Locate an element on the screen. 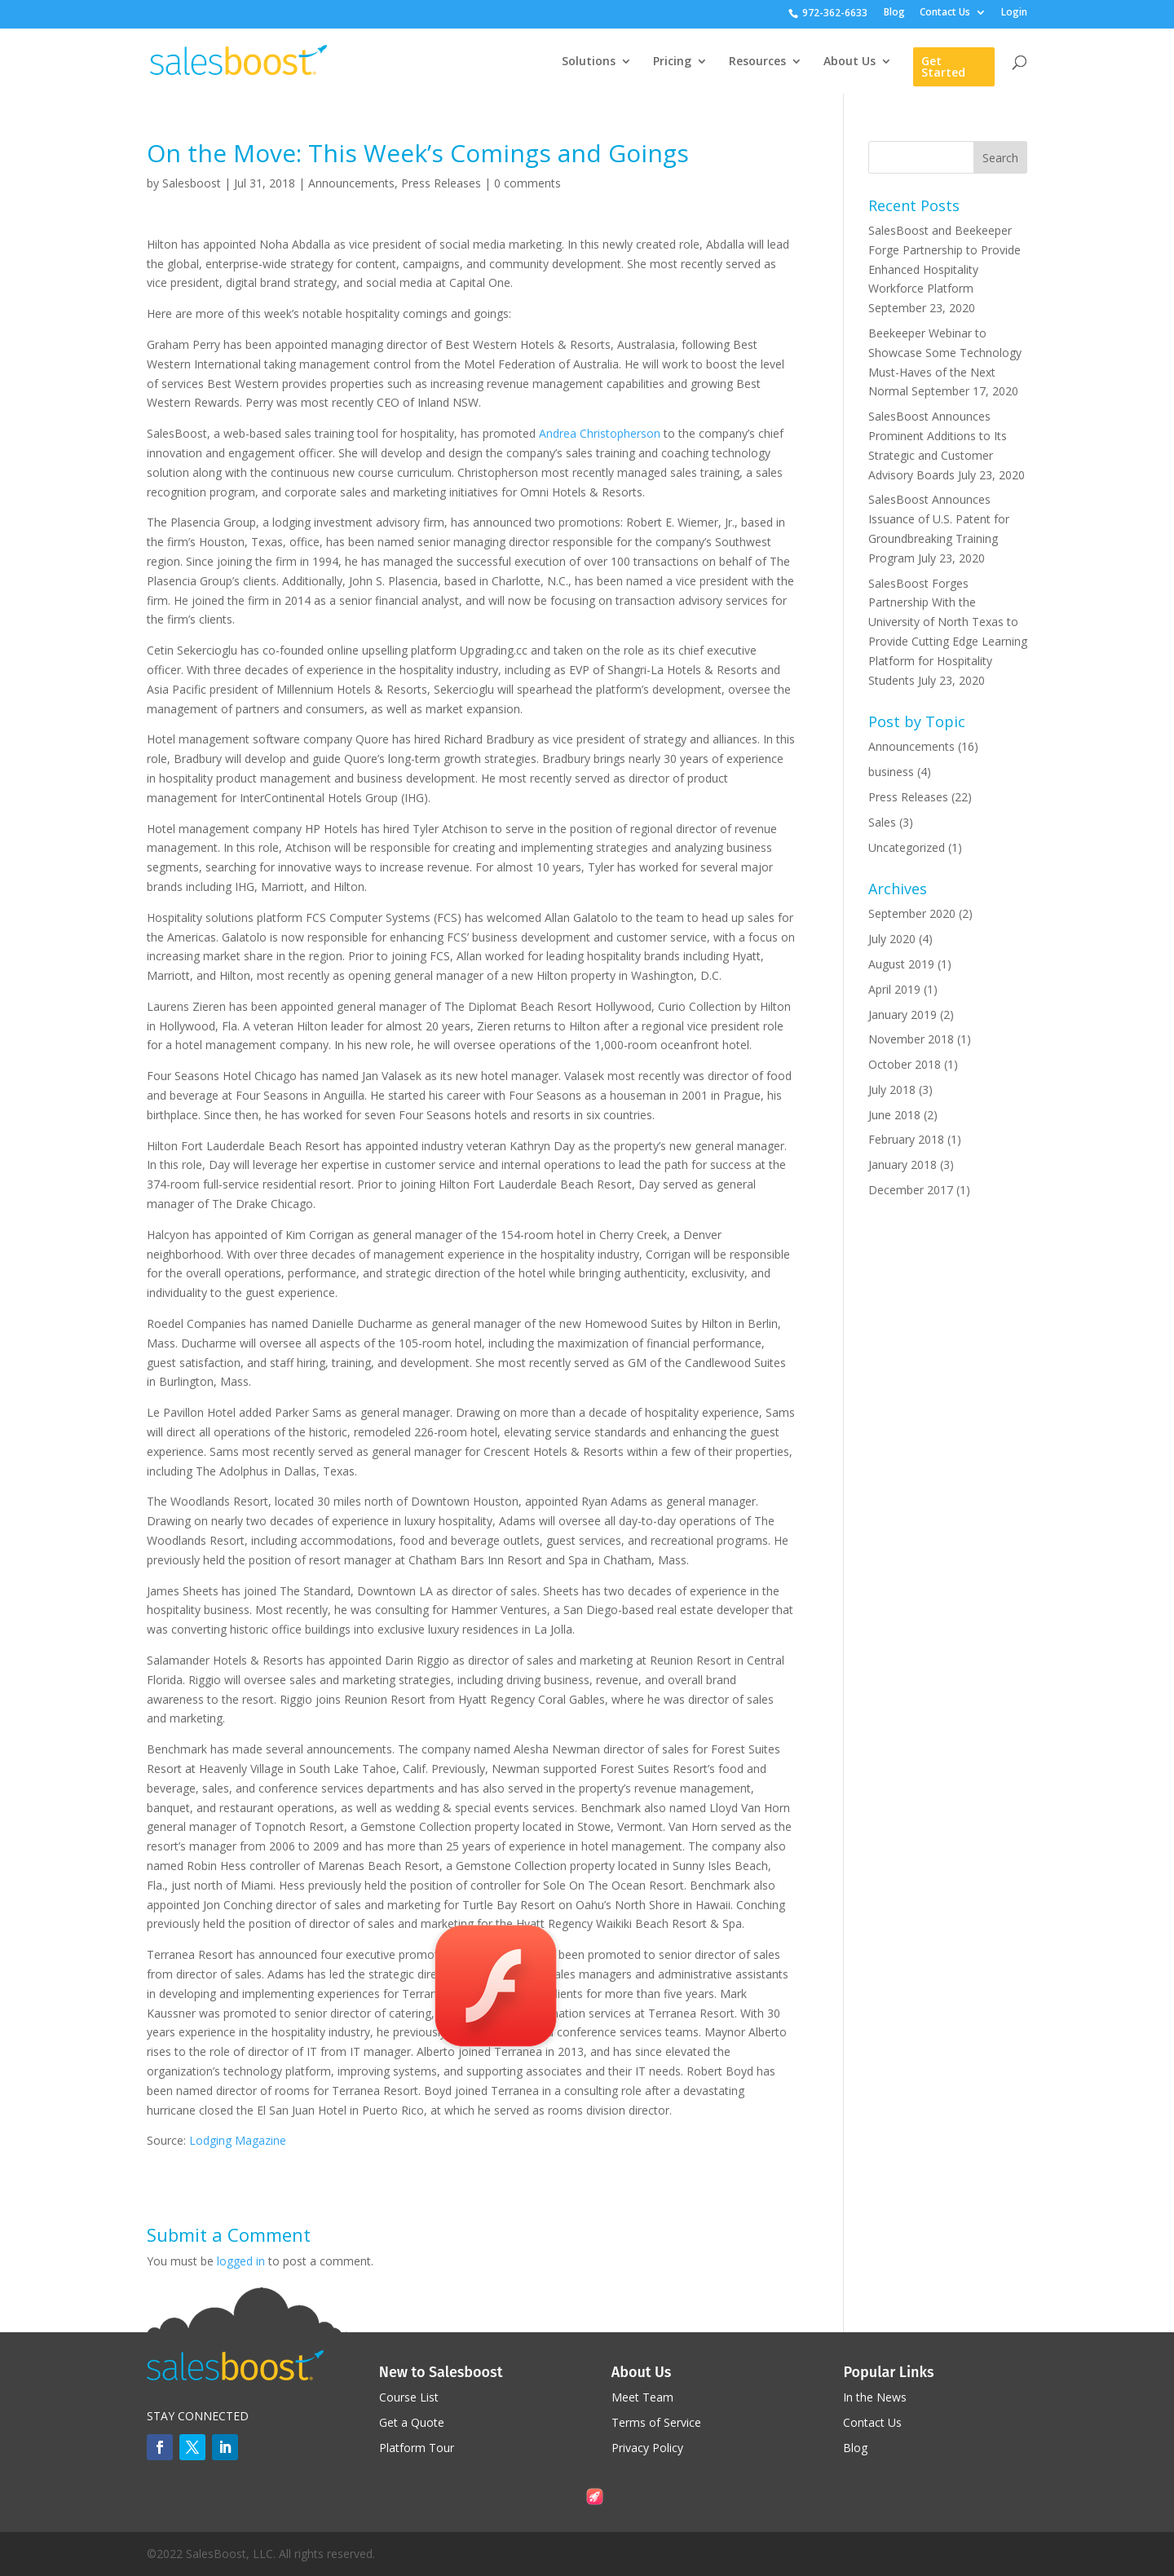  open Adobe Flash Player is located at coordinates (496, 1986).